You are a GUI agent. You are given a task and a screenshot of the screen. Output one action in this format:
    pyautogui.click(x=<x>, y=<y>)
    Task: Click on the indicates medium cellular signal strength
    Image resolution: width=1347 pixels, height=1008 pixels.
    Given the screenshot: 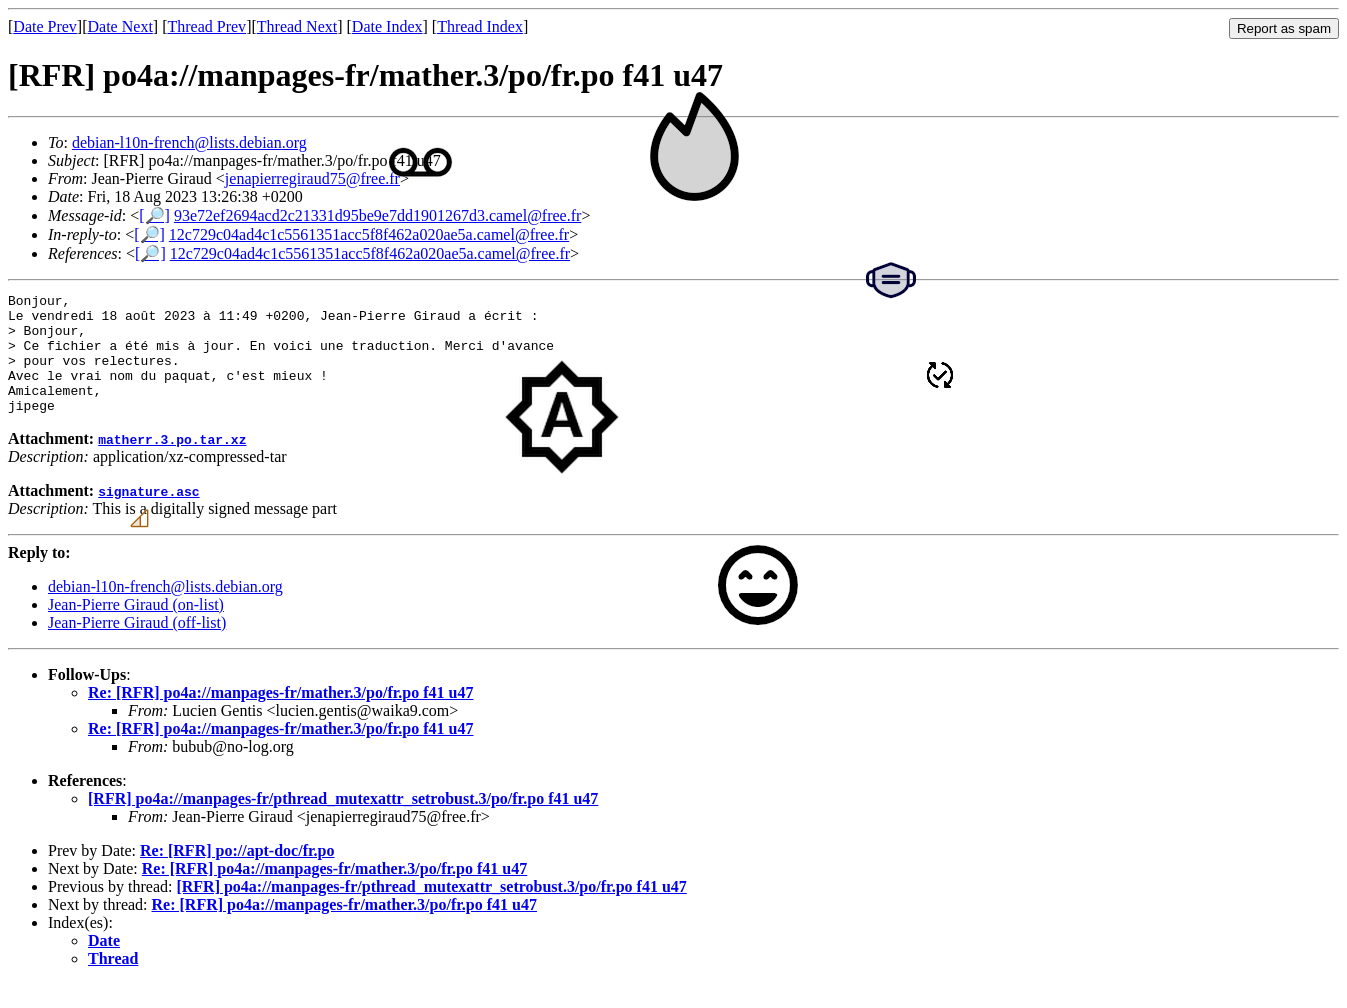 What is the action you would take?
    pyautogui.click(x=141, y=519)
    